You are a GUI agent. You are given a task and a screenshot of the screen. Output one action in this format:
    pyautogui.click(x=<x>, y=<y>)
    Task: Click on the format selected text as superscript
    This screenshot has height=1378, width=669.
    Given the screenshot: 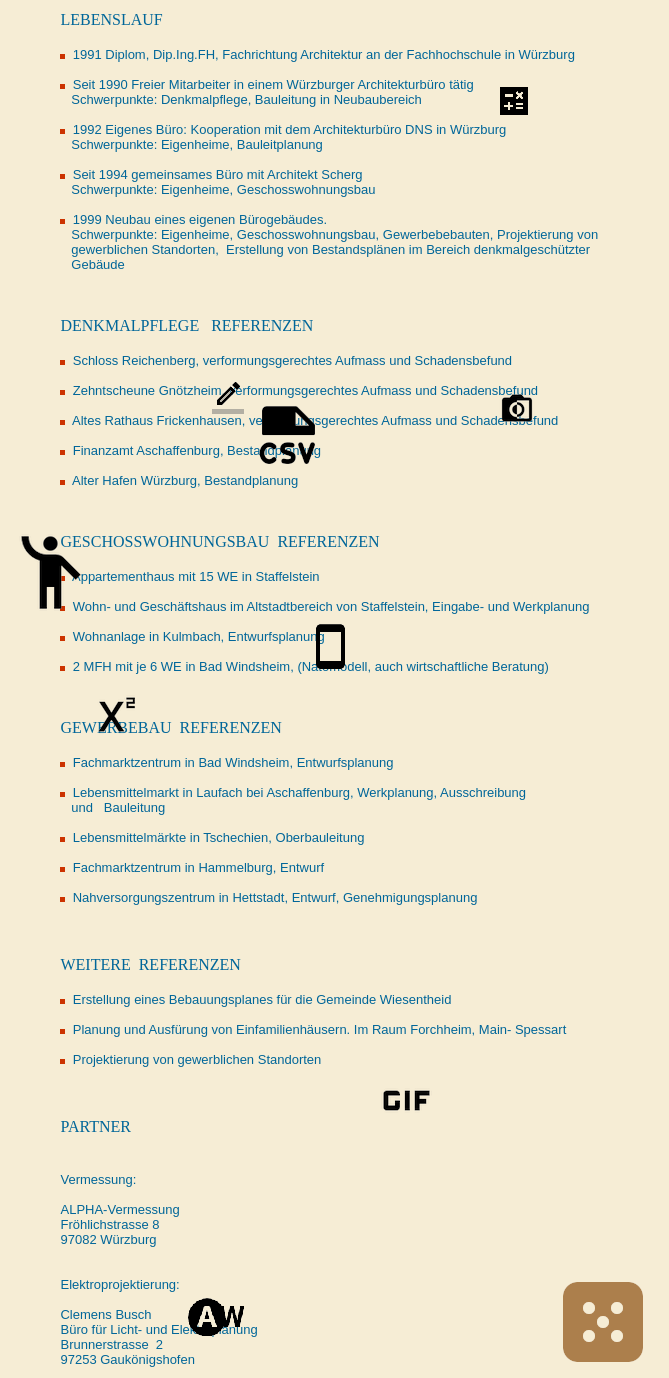 What is the action you would take?
    pyautogui.click(x=111, y=714)
    